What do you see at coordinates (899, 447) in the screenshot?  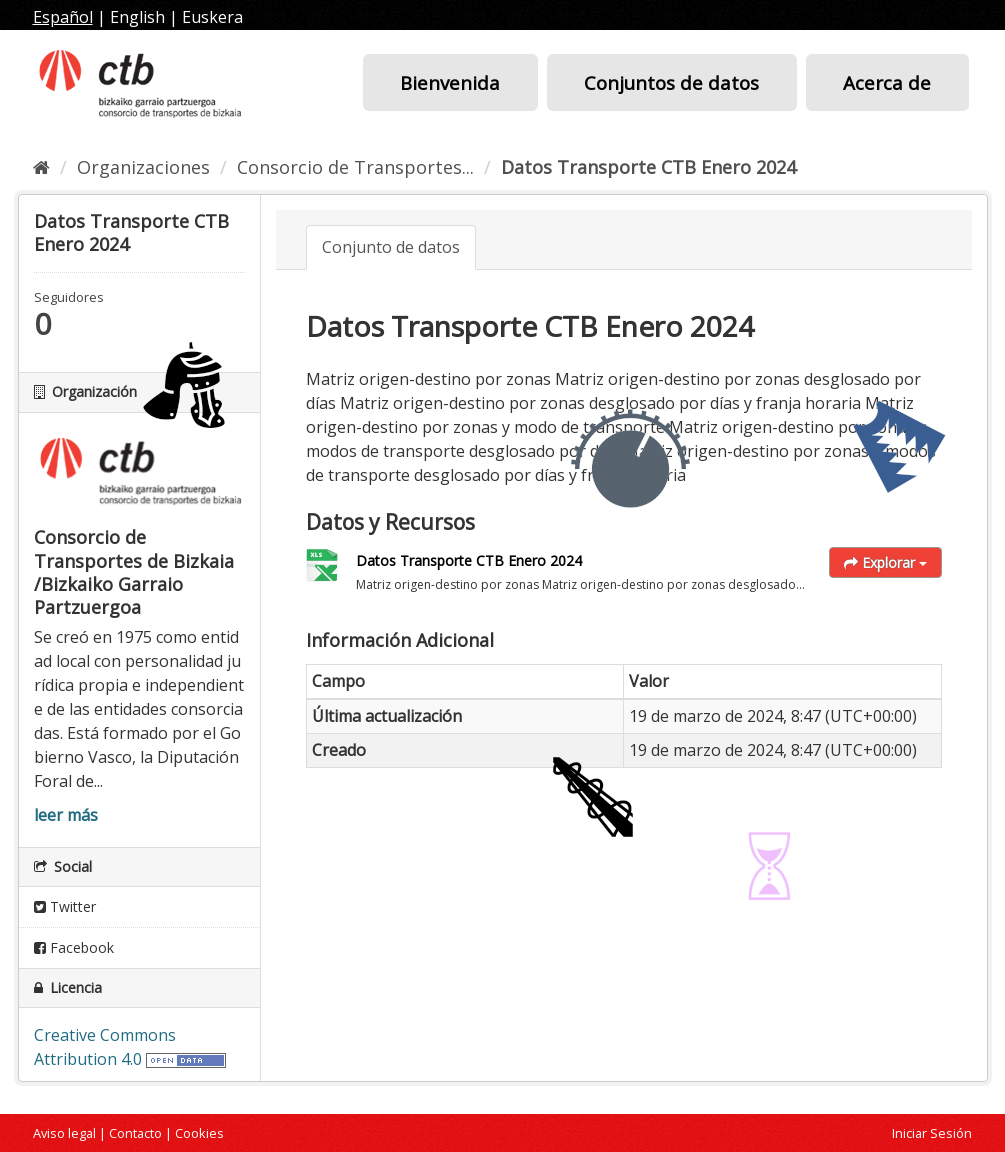 I see `attach or clip items together` at bounding box center [899, 447].